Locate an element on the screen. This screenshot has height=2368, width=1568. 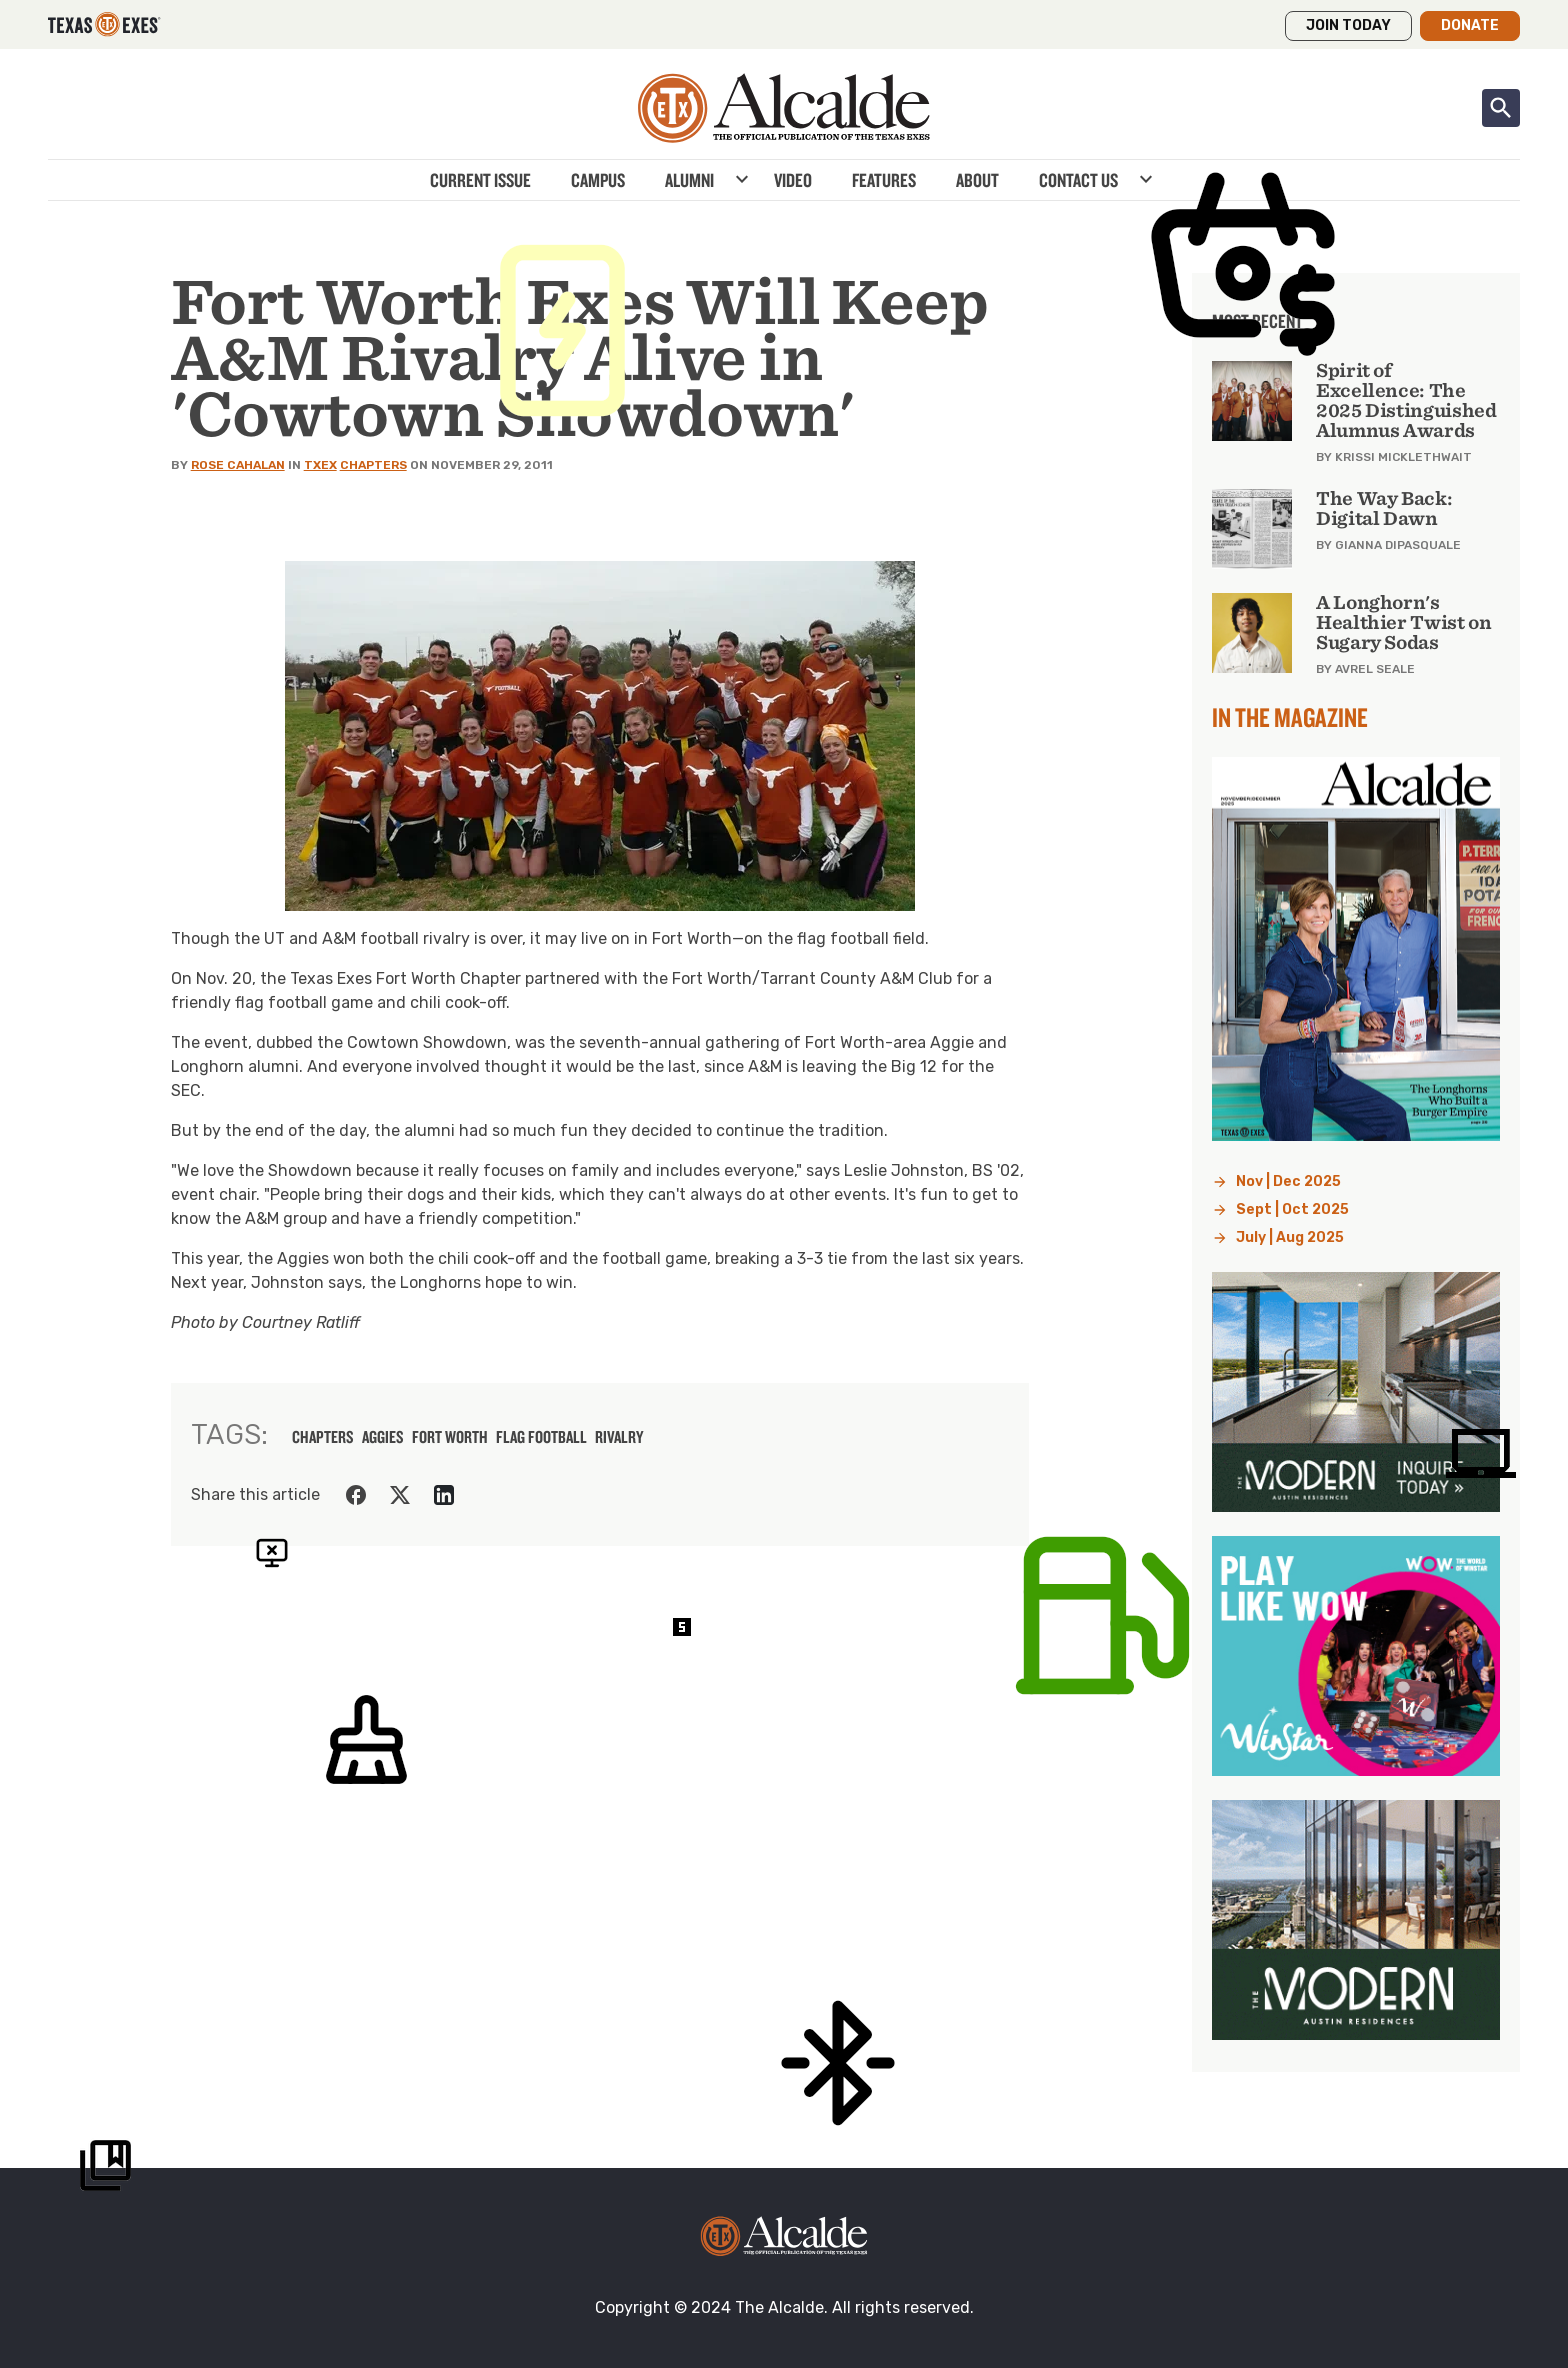
disconnect or disable display is located at coordinates (272, 1553).